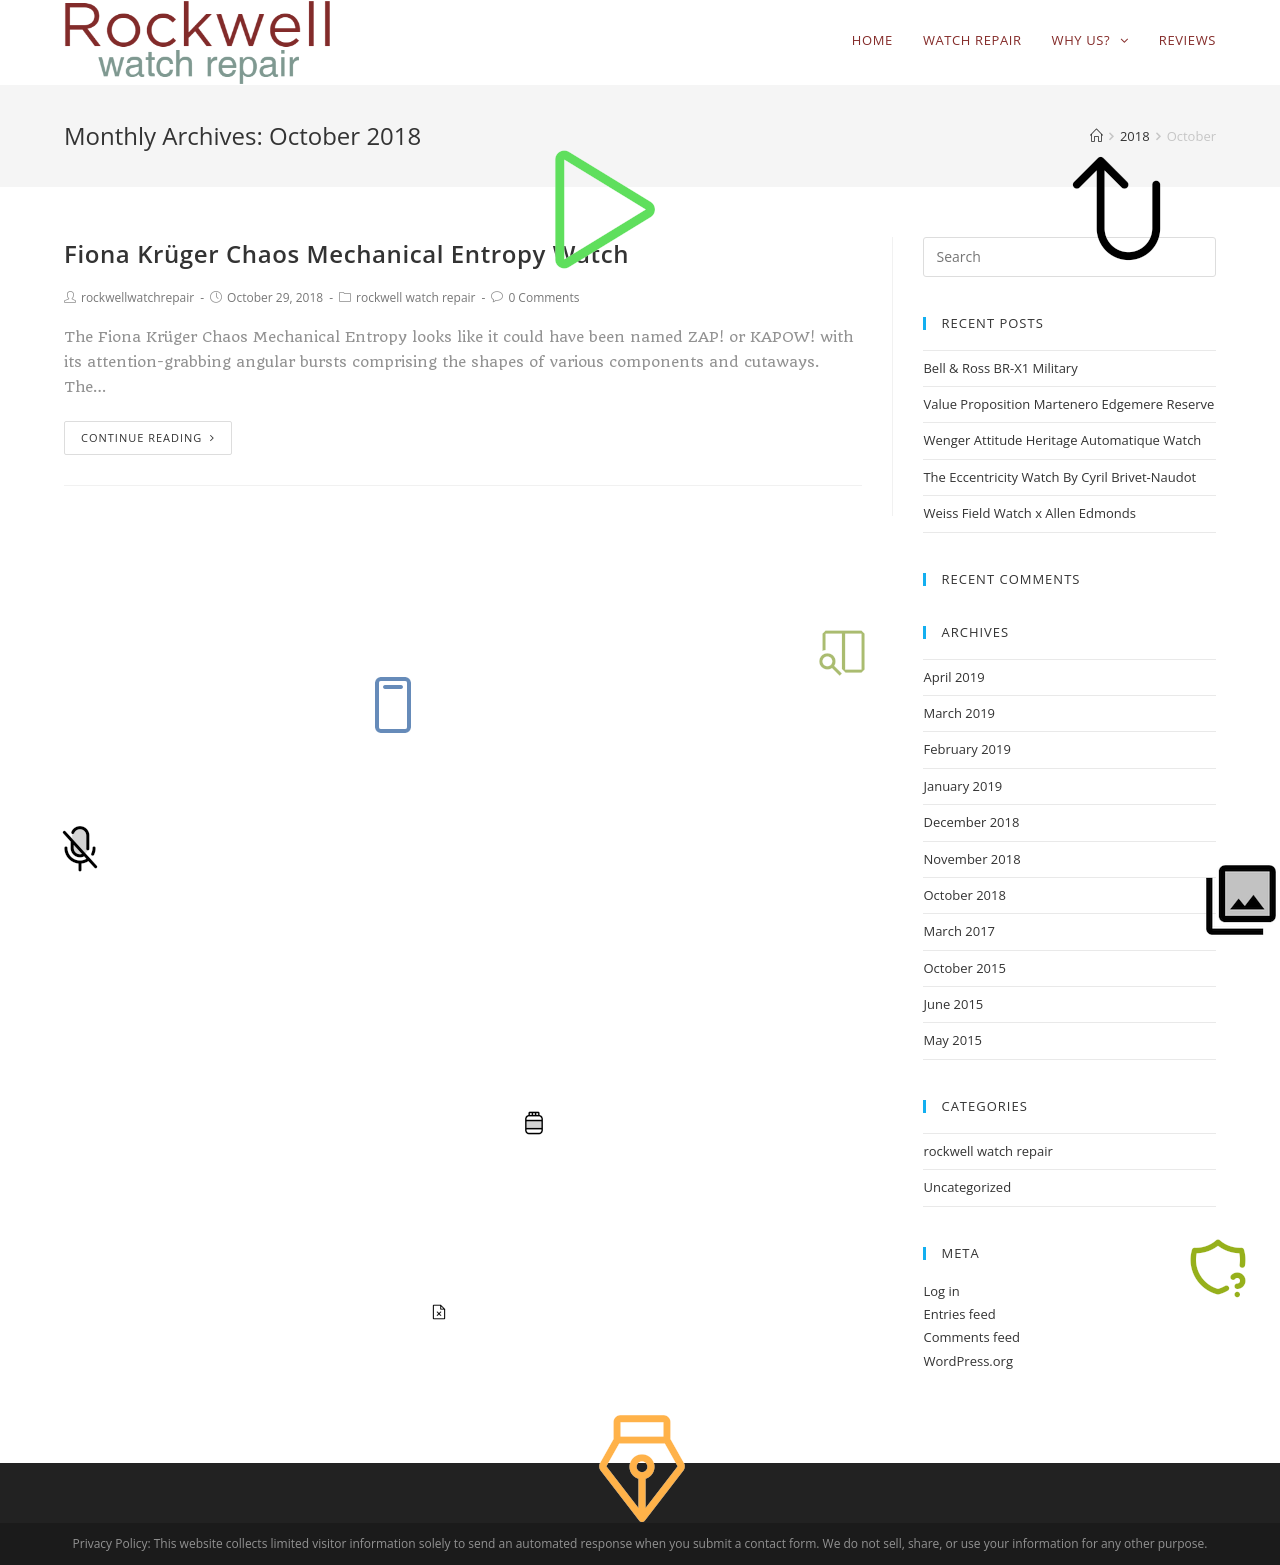 Image resolution: width=1280 pixels, height=1565 pixels. Describe the element at coordinates (842, 650) in the screenshot. I see `open file preview pane` at that location.